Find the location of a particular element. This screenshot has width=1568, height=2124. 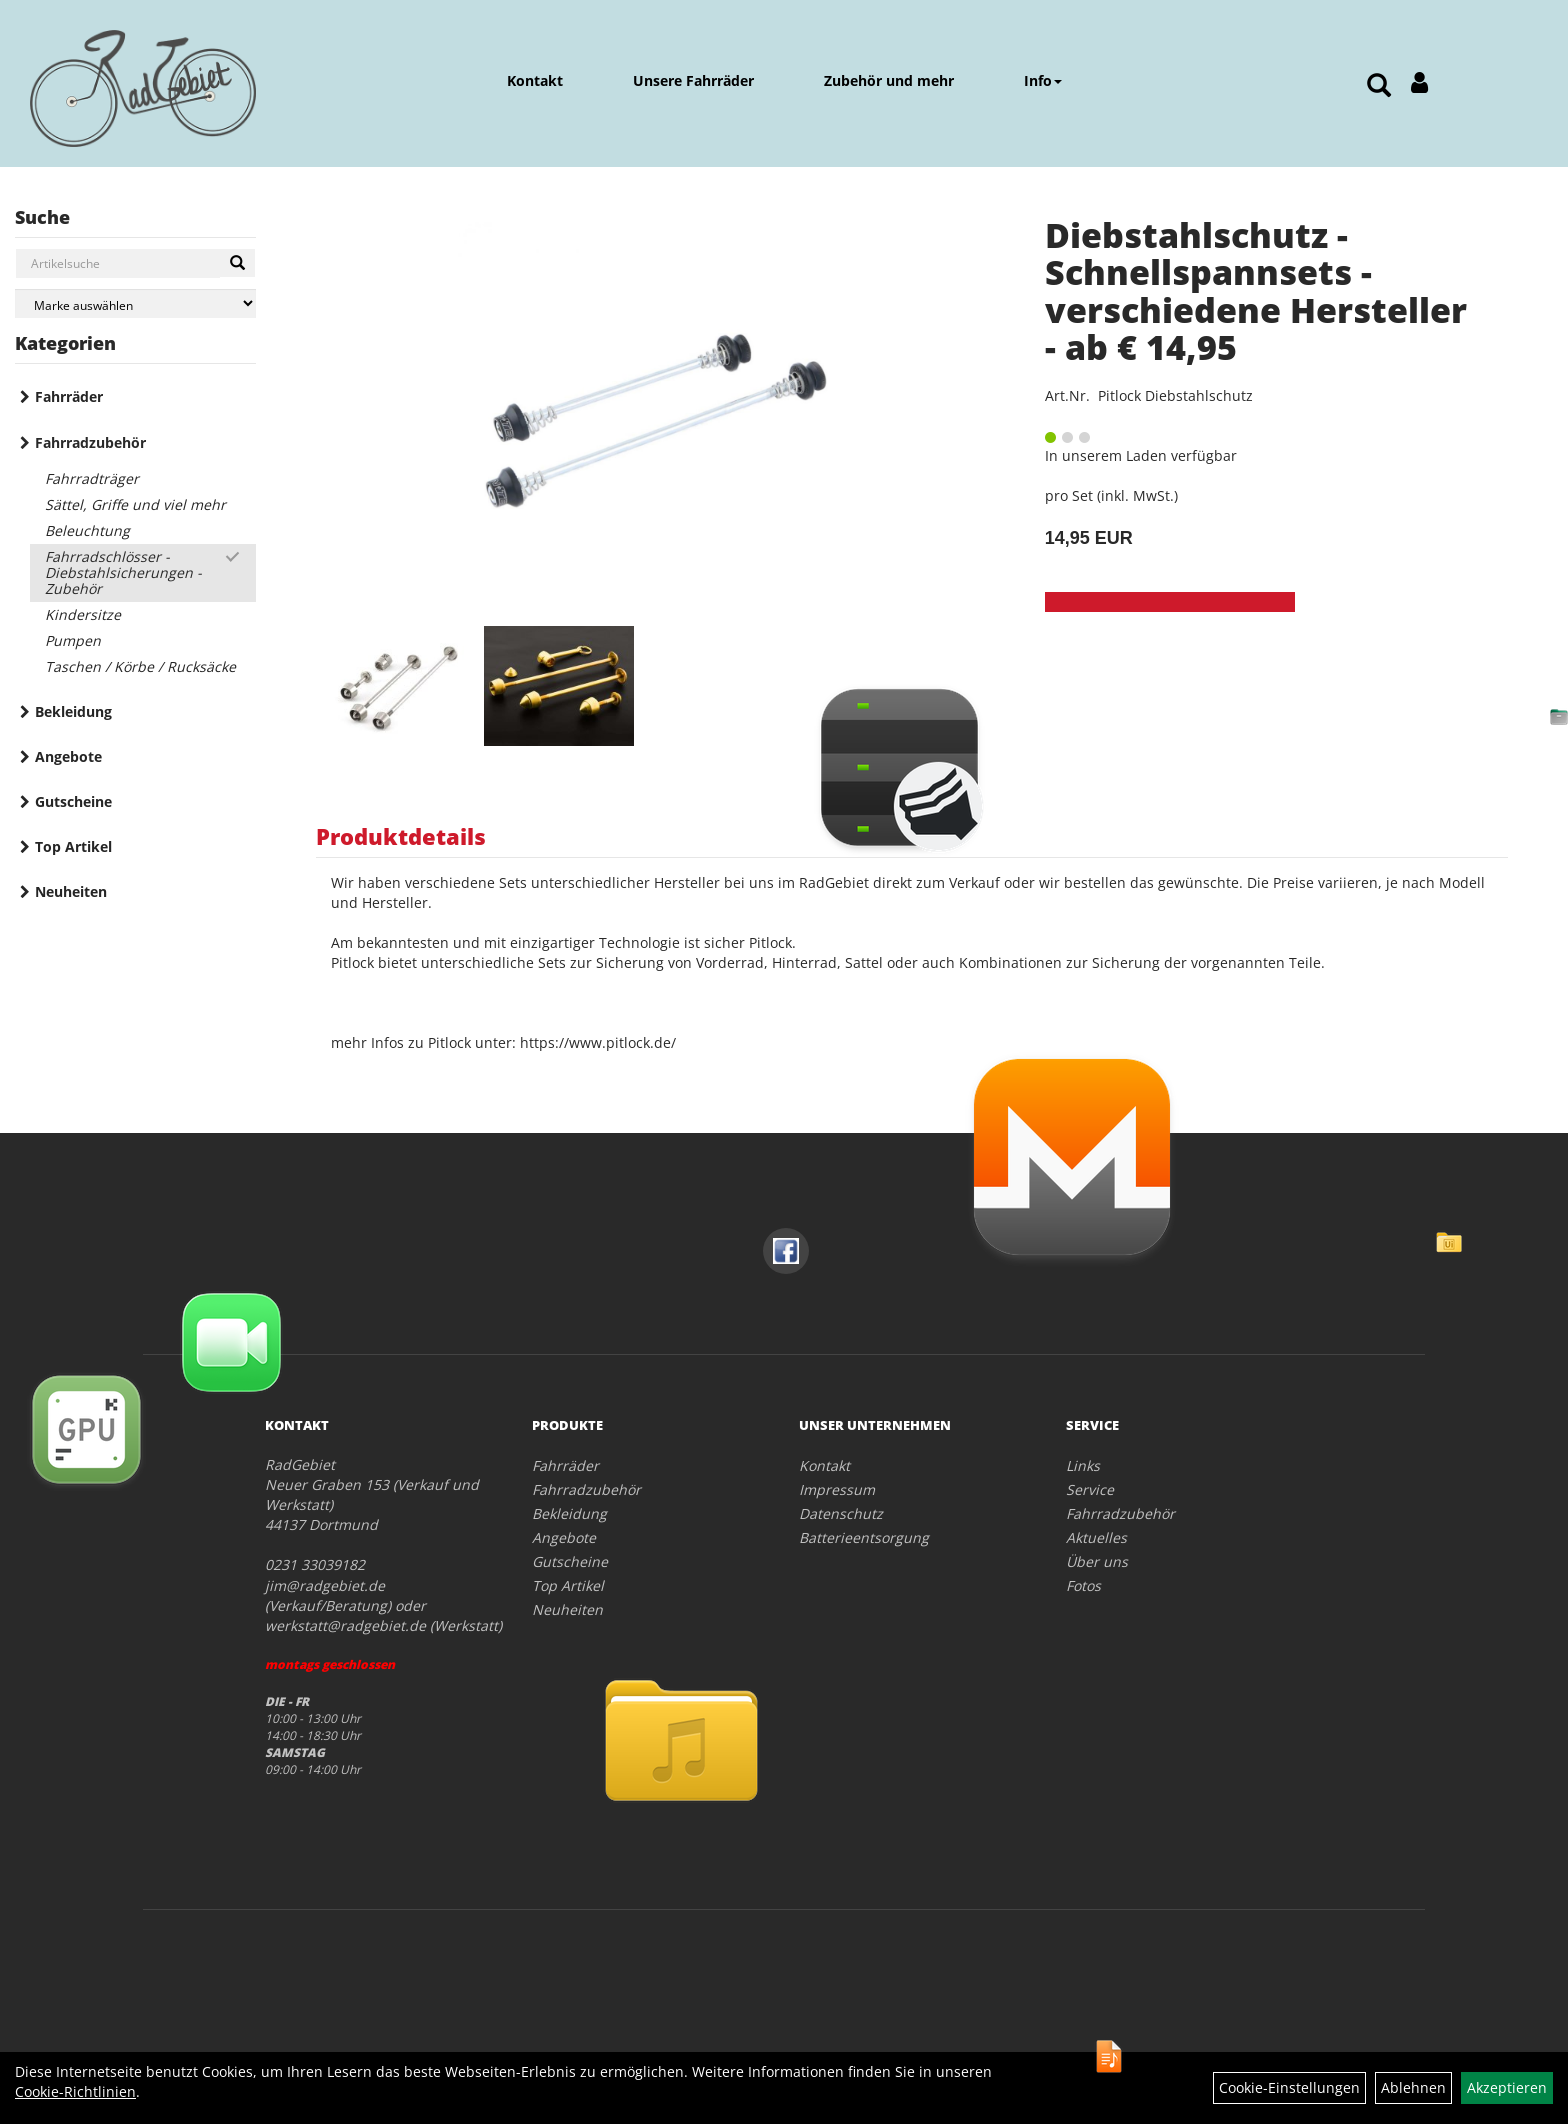

open the Monero cryptocurrency wallet app is located at coordinates (1072, 1157).